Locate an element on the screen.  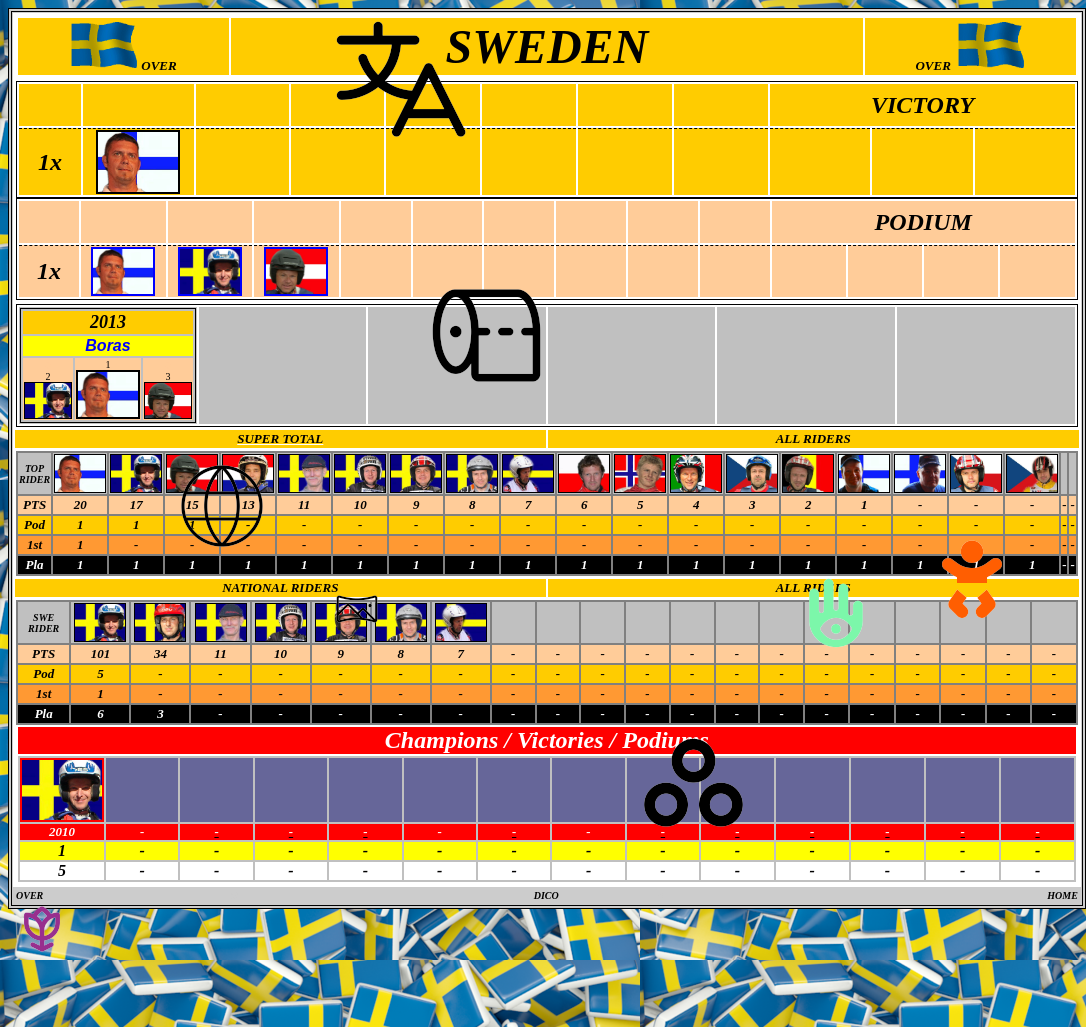
translate text to another language is located at coordinates (396, 81).